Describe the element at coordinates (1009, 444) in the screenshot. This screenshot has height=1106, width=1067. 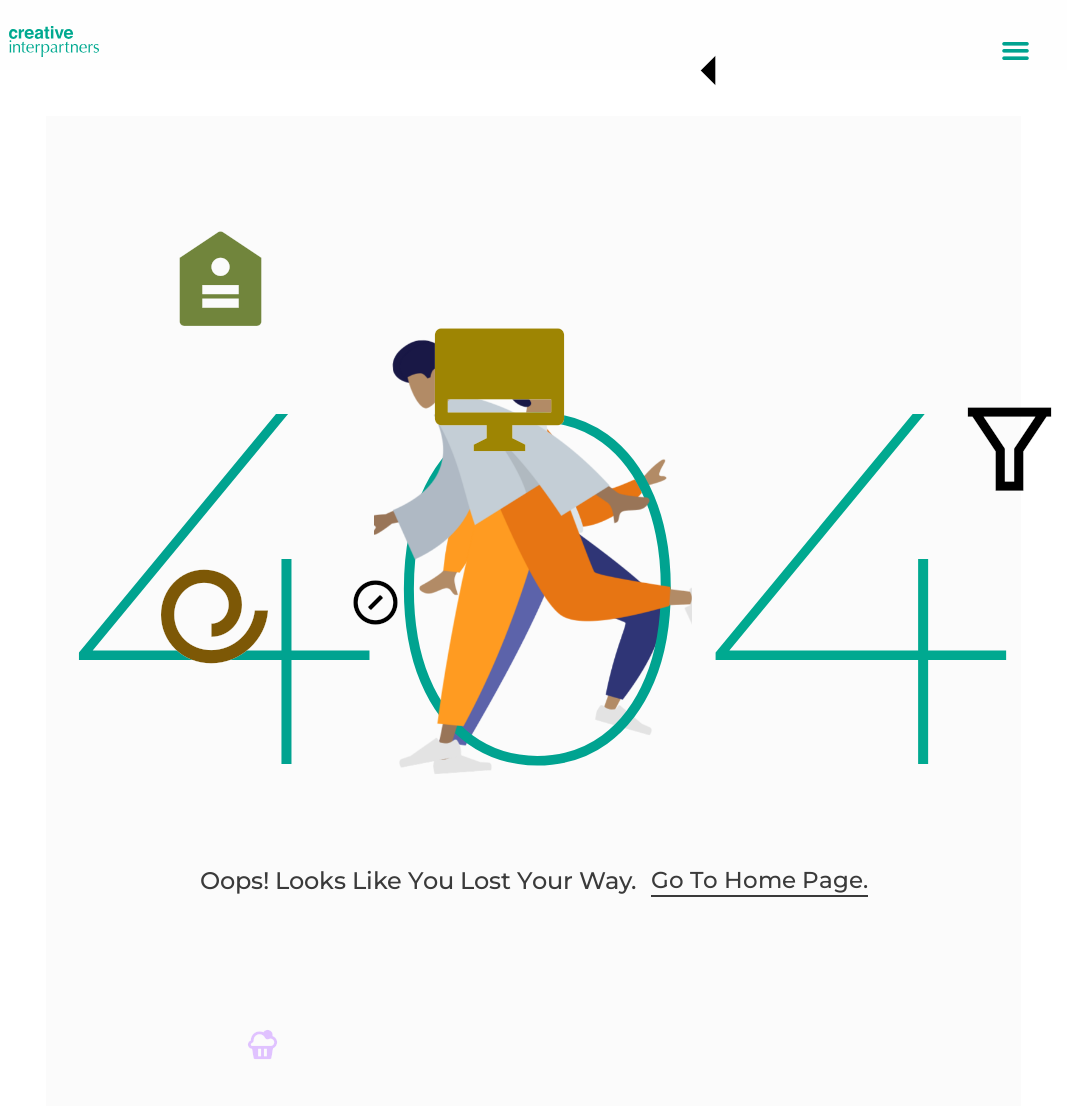
I see `filter or sort content` at that location.